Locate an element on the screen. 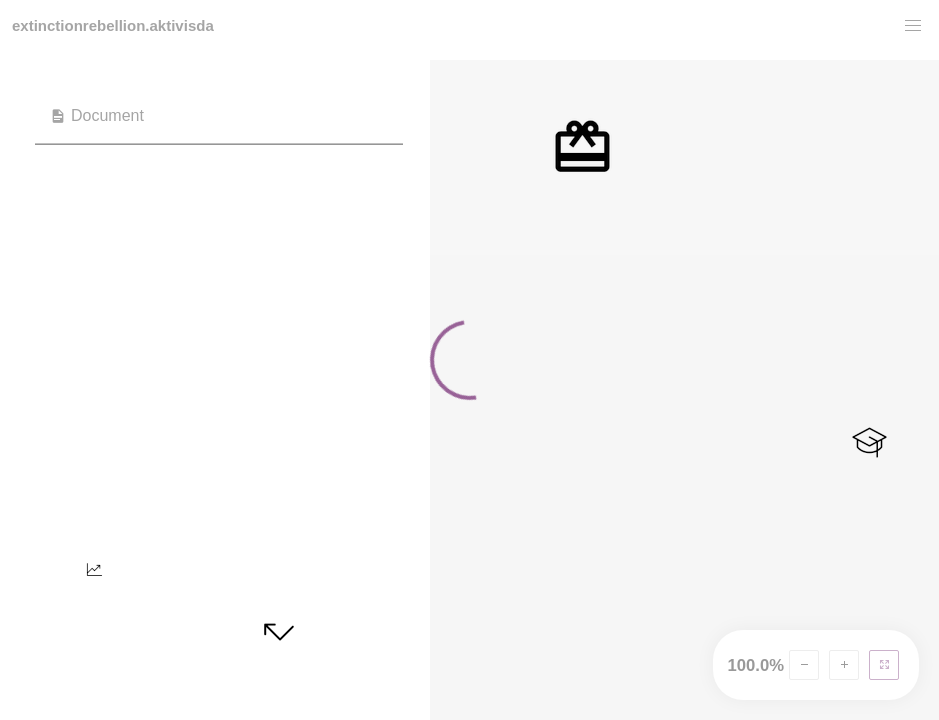  access education or learning resources is located at coordinates (869, 441).